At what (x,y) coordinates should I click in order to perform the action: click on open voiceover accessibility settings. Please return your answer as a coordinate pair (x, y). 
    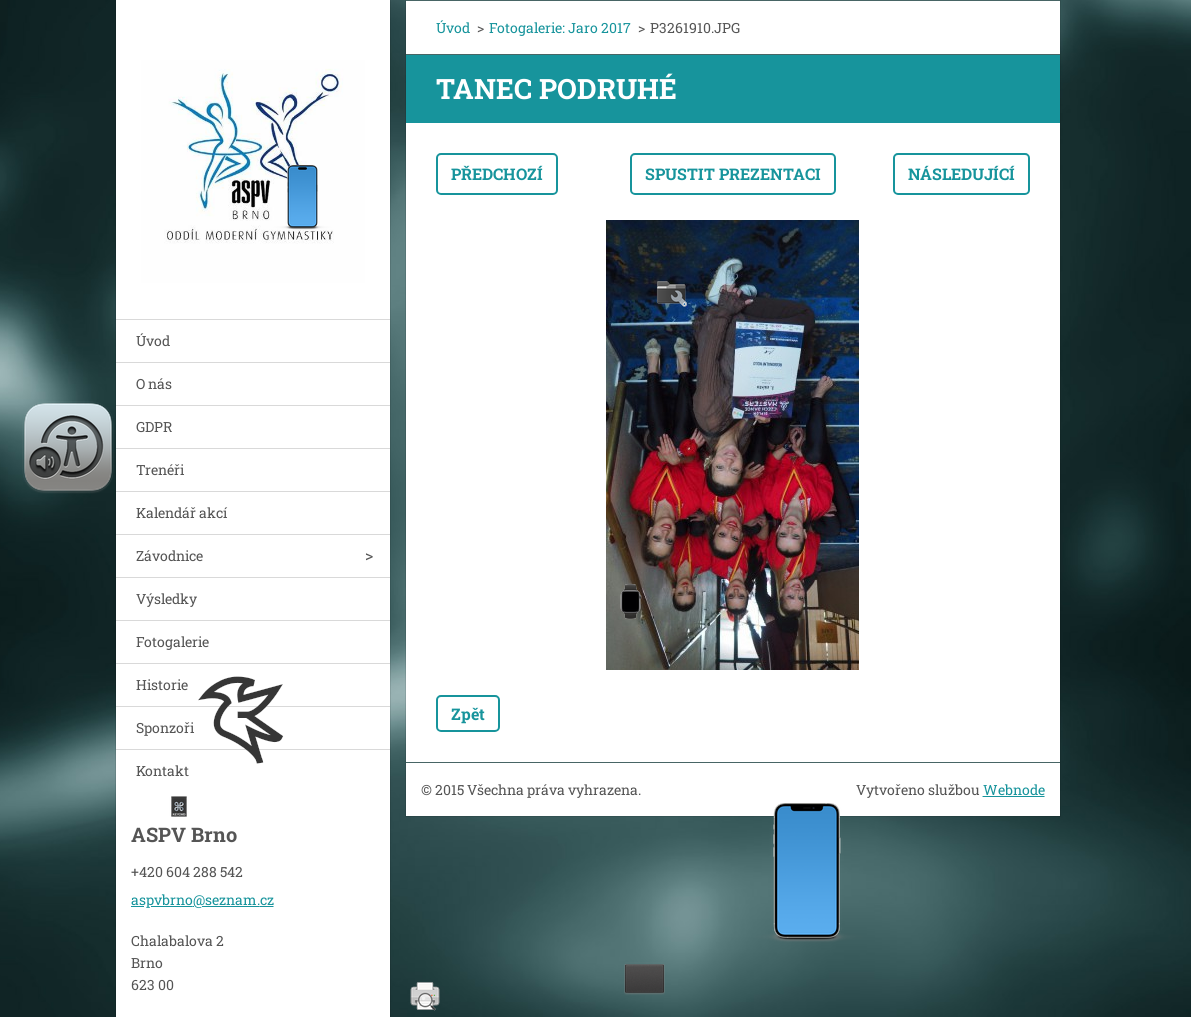
    Looking at the image, I should click on (68, 447).